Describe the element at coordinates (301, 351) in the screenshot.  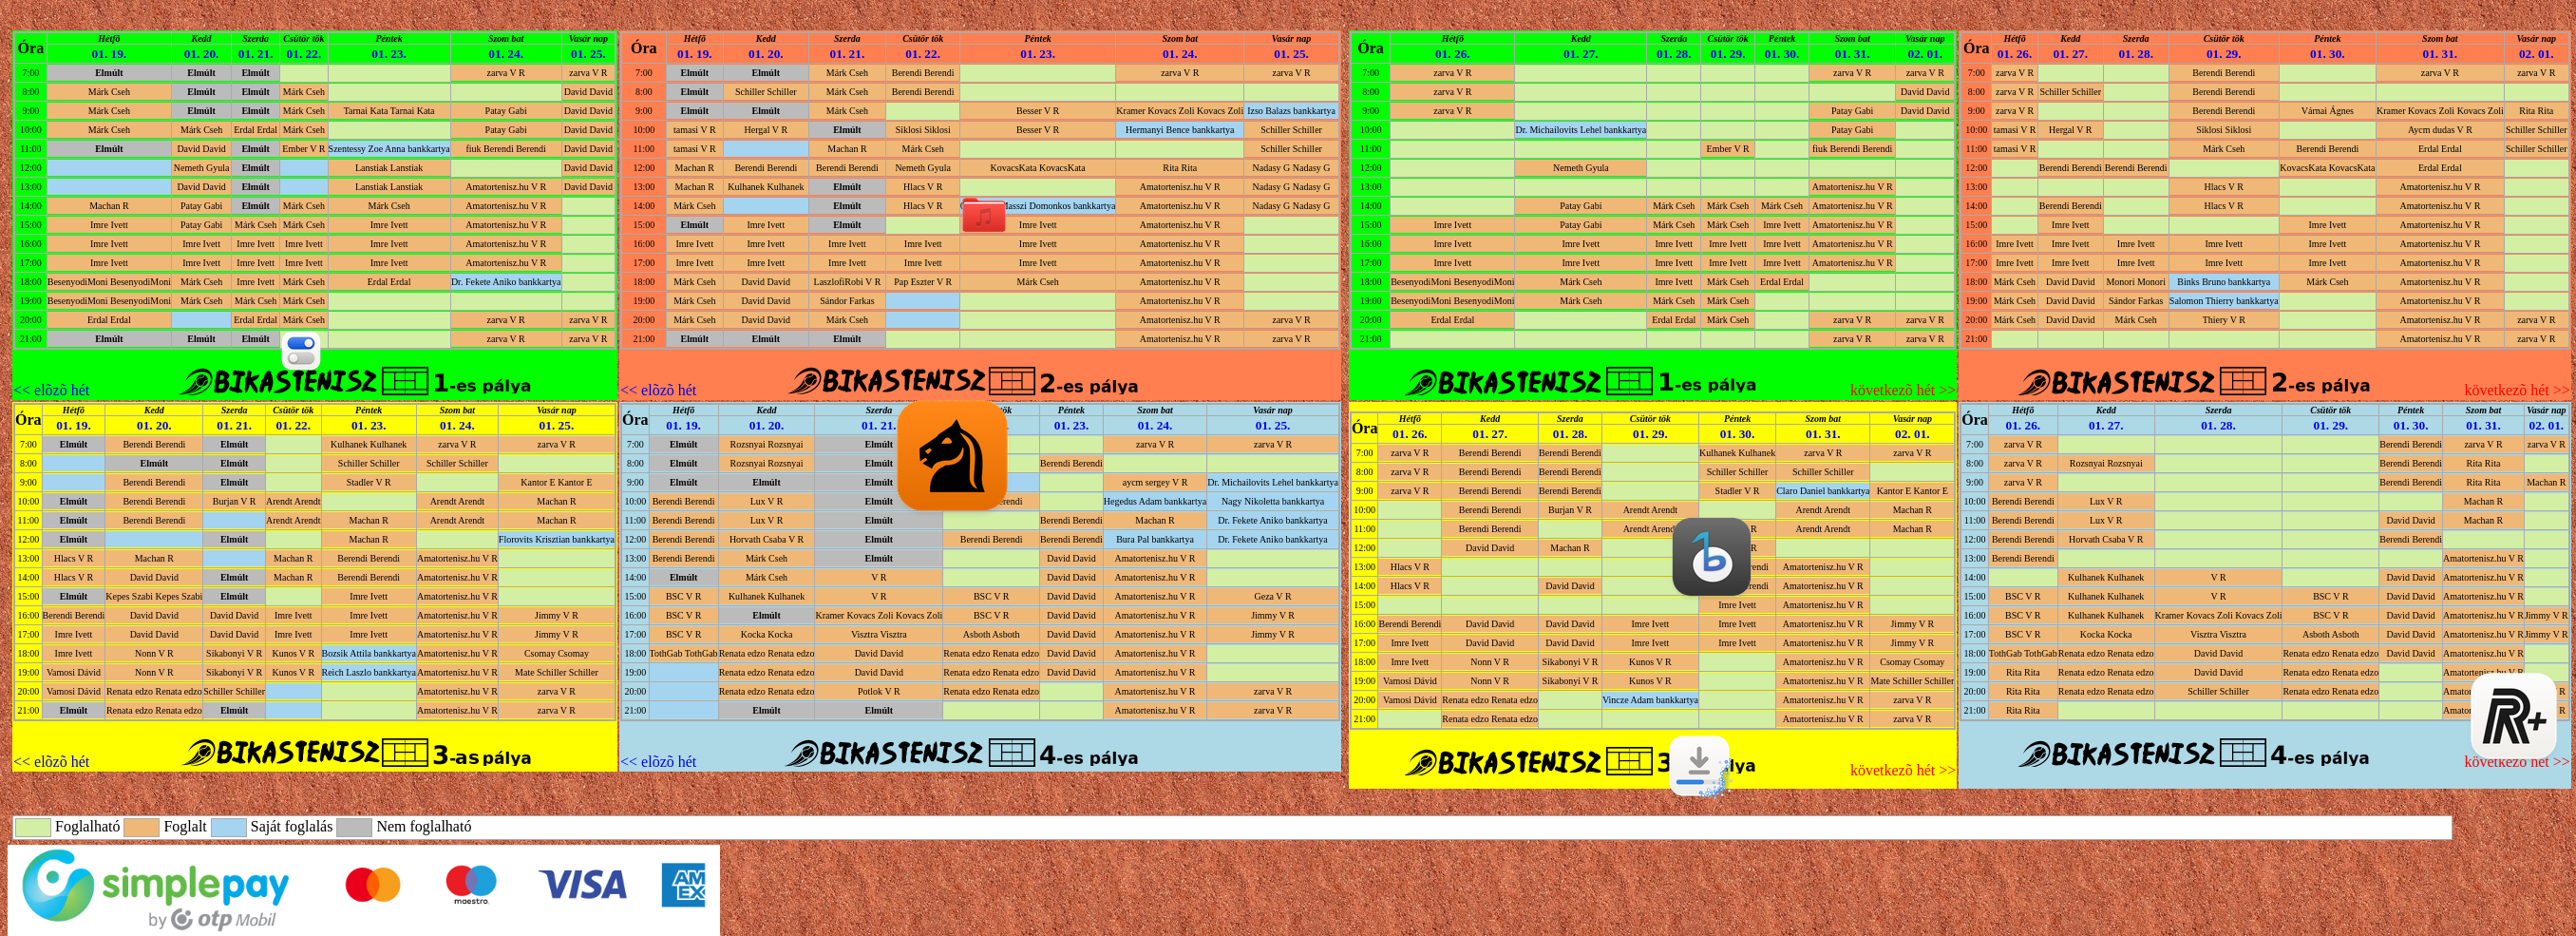
I see `open gnome tweaks to customize system settings` at that location.